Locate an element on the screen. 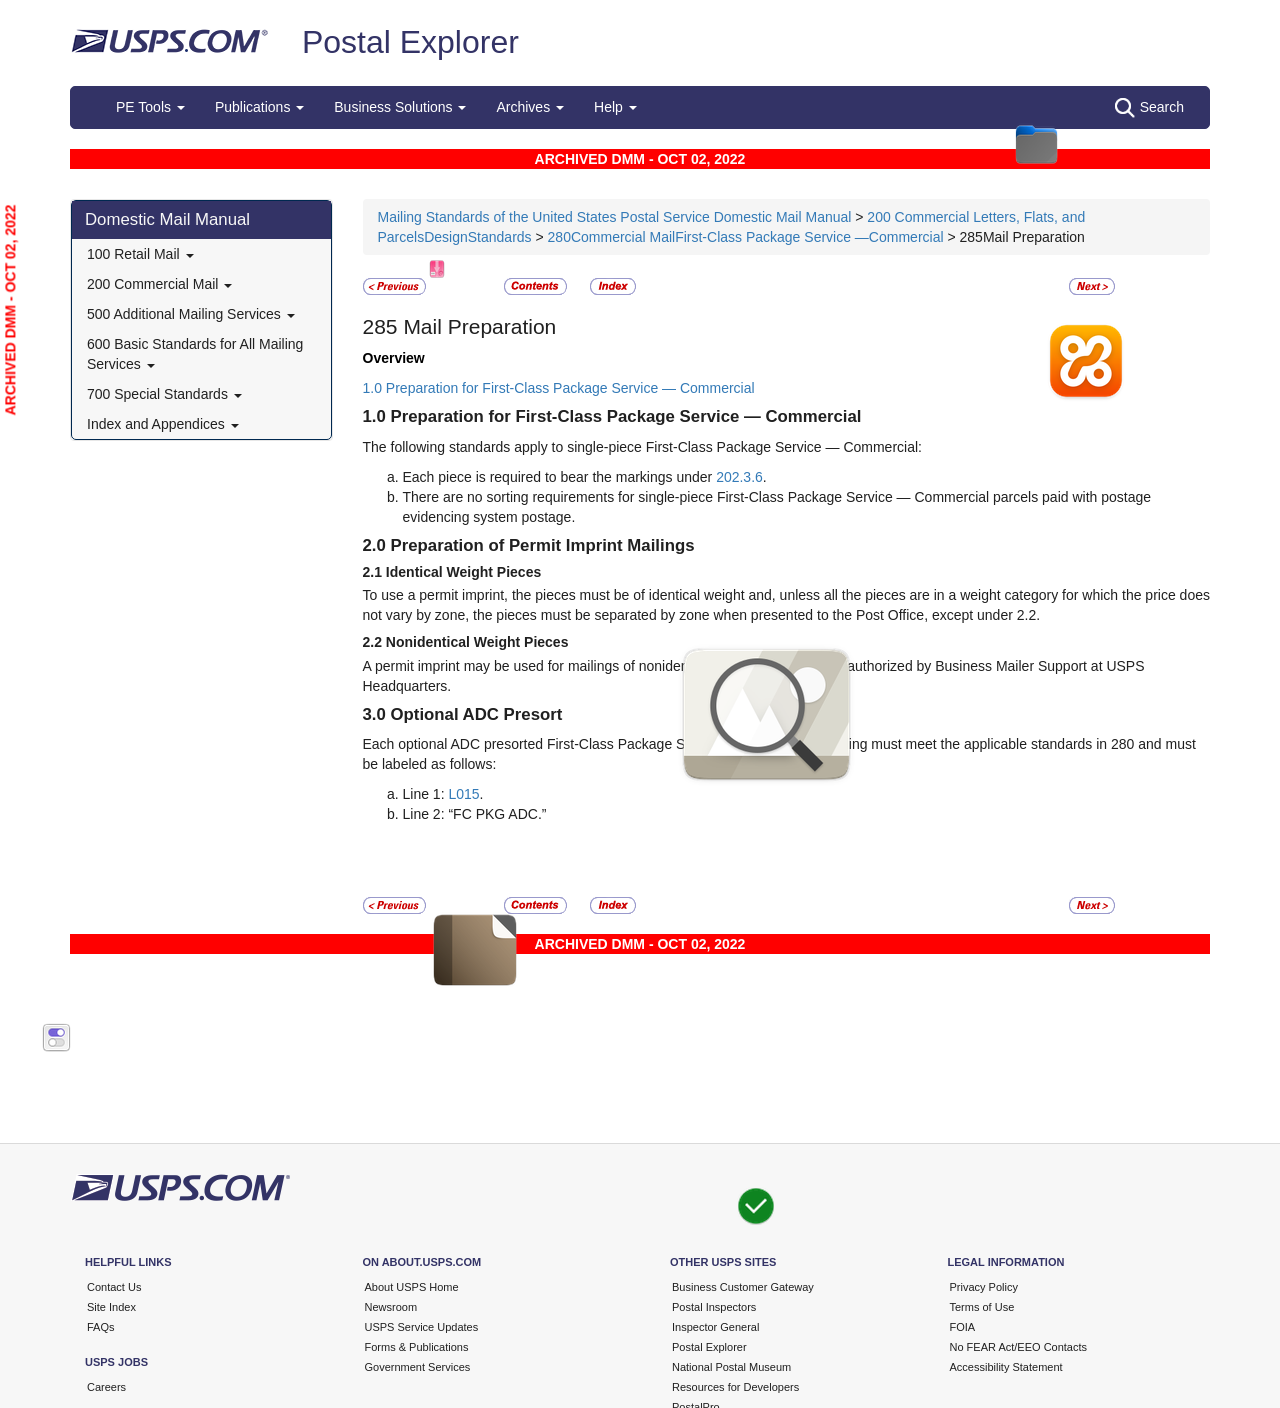 Image resolution: width=1280 pixels, height=1408 pixels. change desktop wallpaper settings is located at coordinates (475, 947).